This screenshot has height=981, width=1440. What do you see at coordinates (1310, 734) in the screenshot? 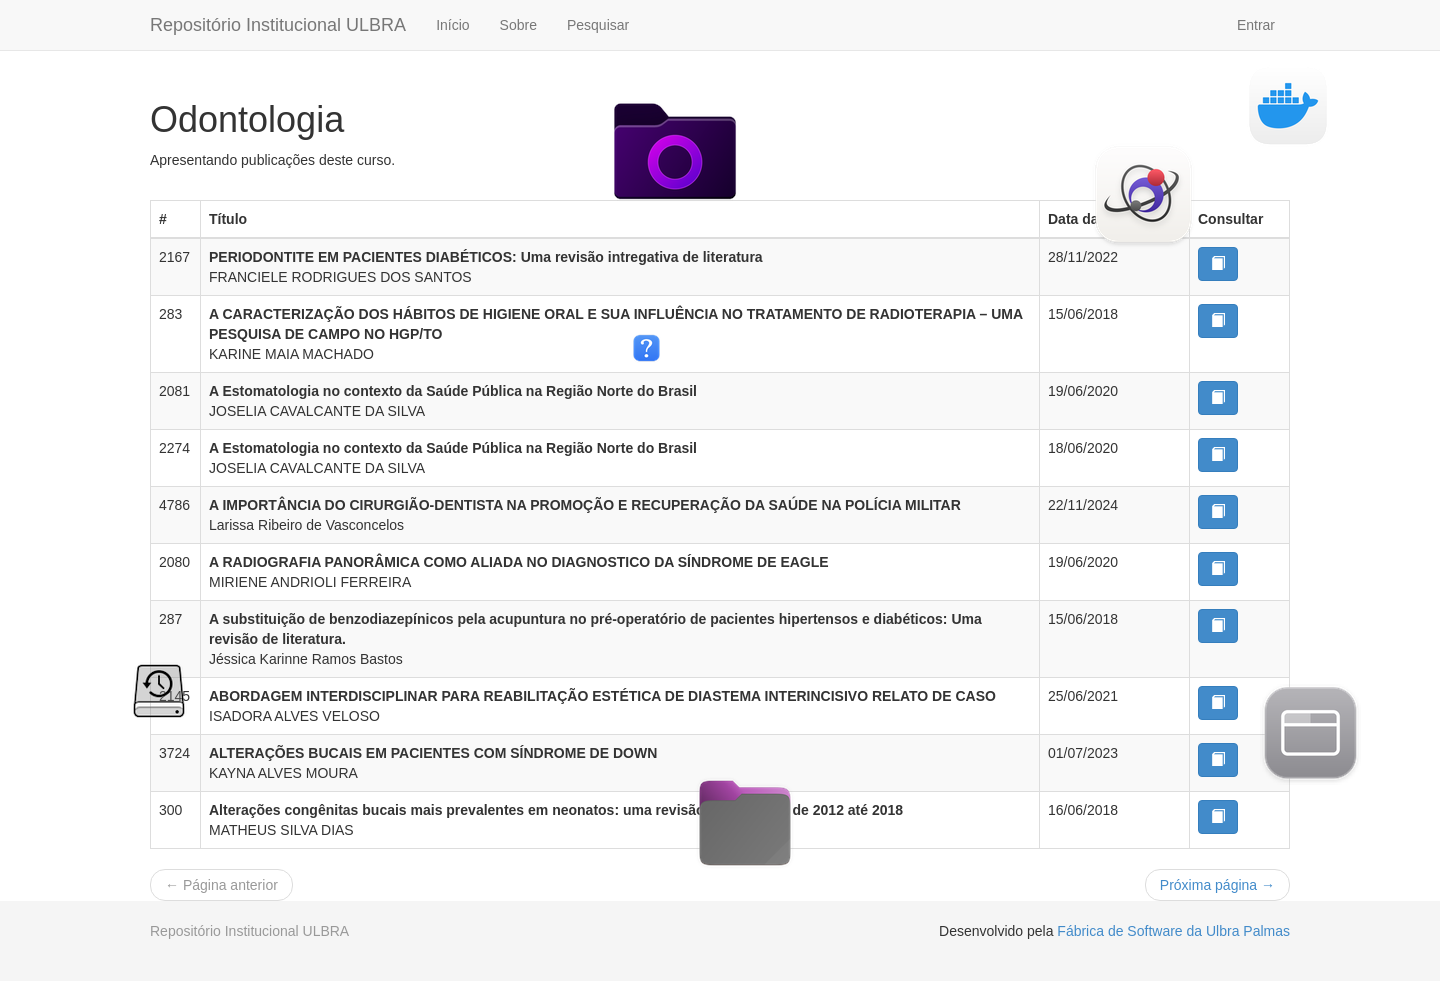
I see `customize window decoration and title bar appearance` at bounding box center [1310, 734].